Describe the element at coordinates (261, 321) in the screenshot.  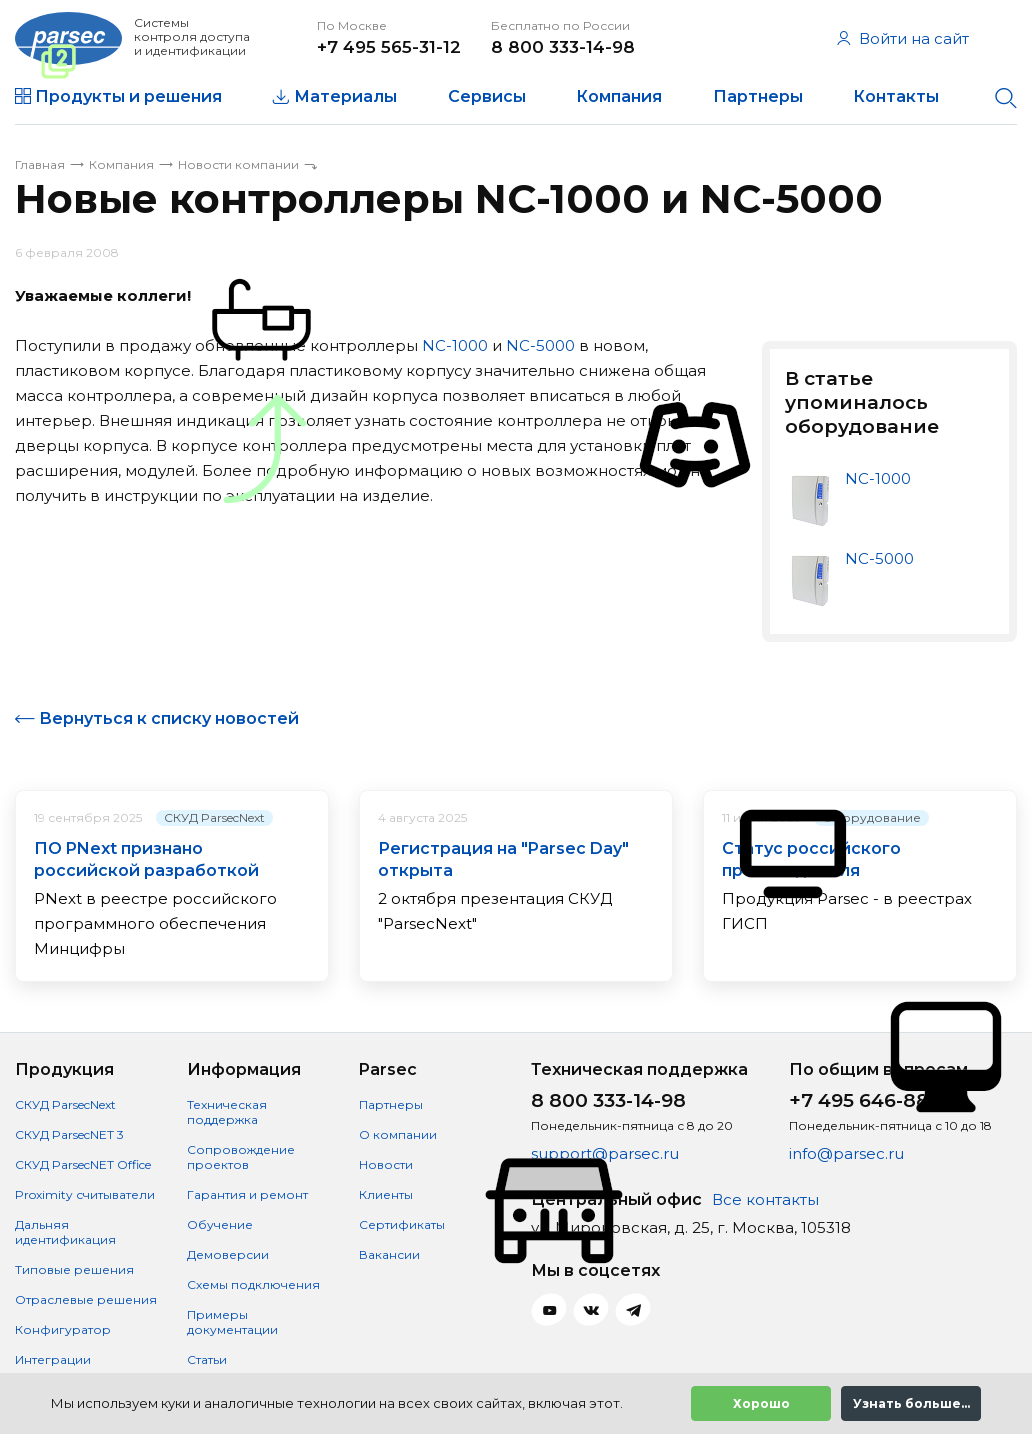
I see `indicates bathroom amenities available` at that location.